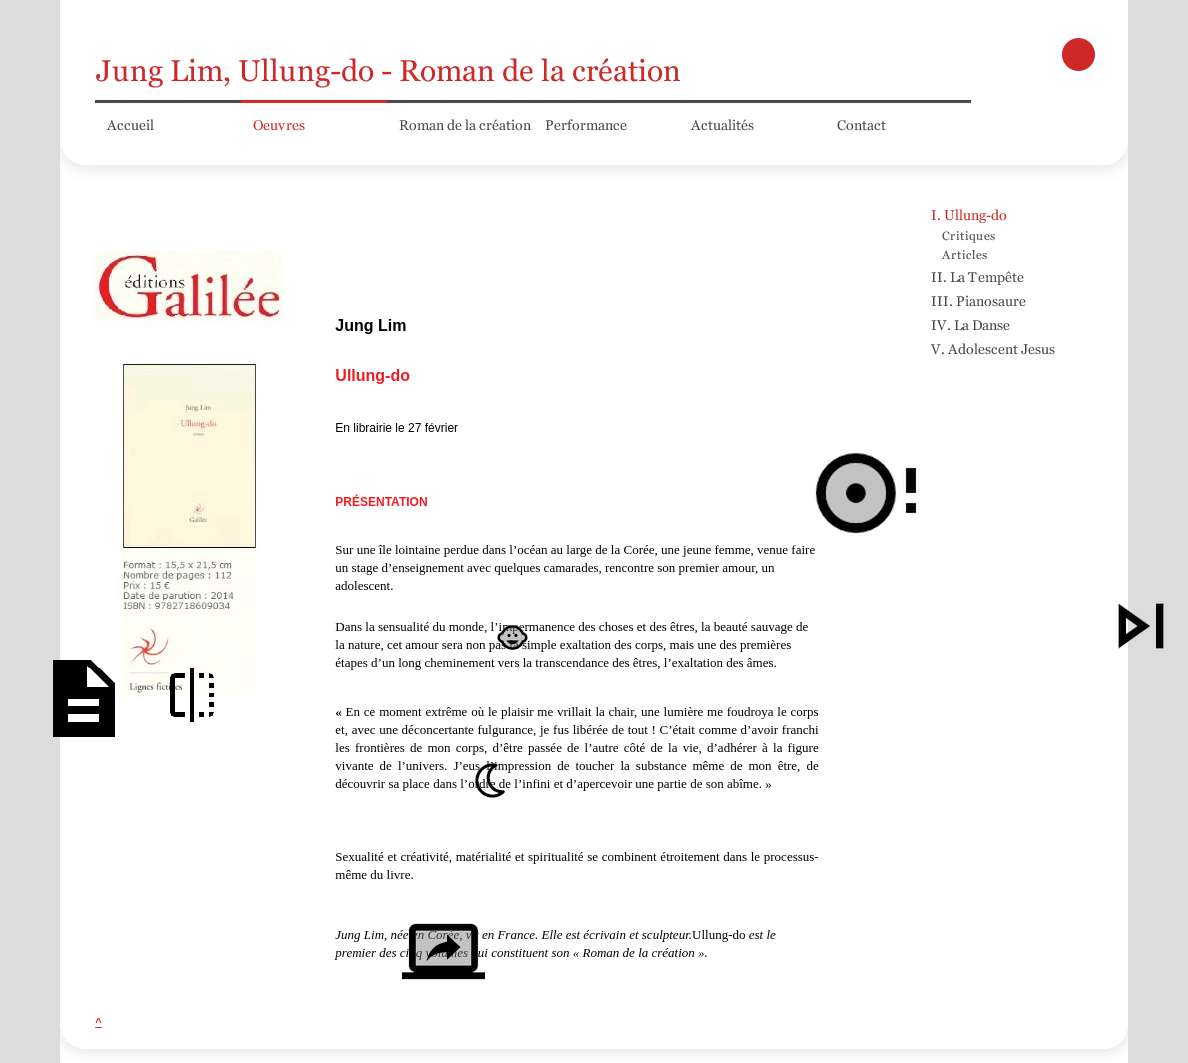  I want to click on skip to the next track or media item, so click(1141, 626).